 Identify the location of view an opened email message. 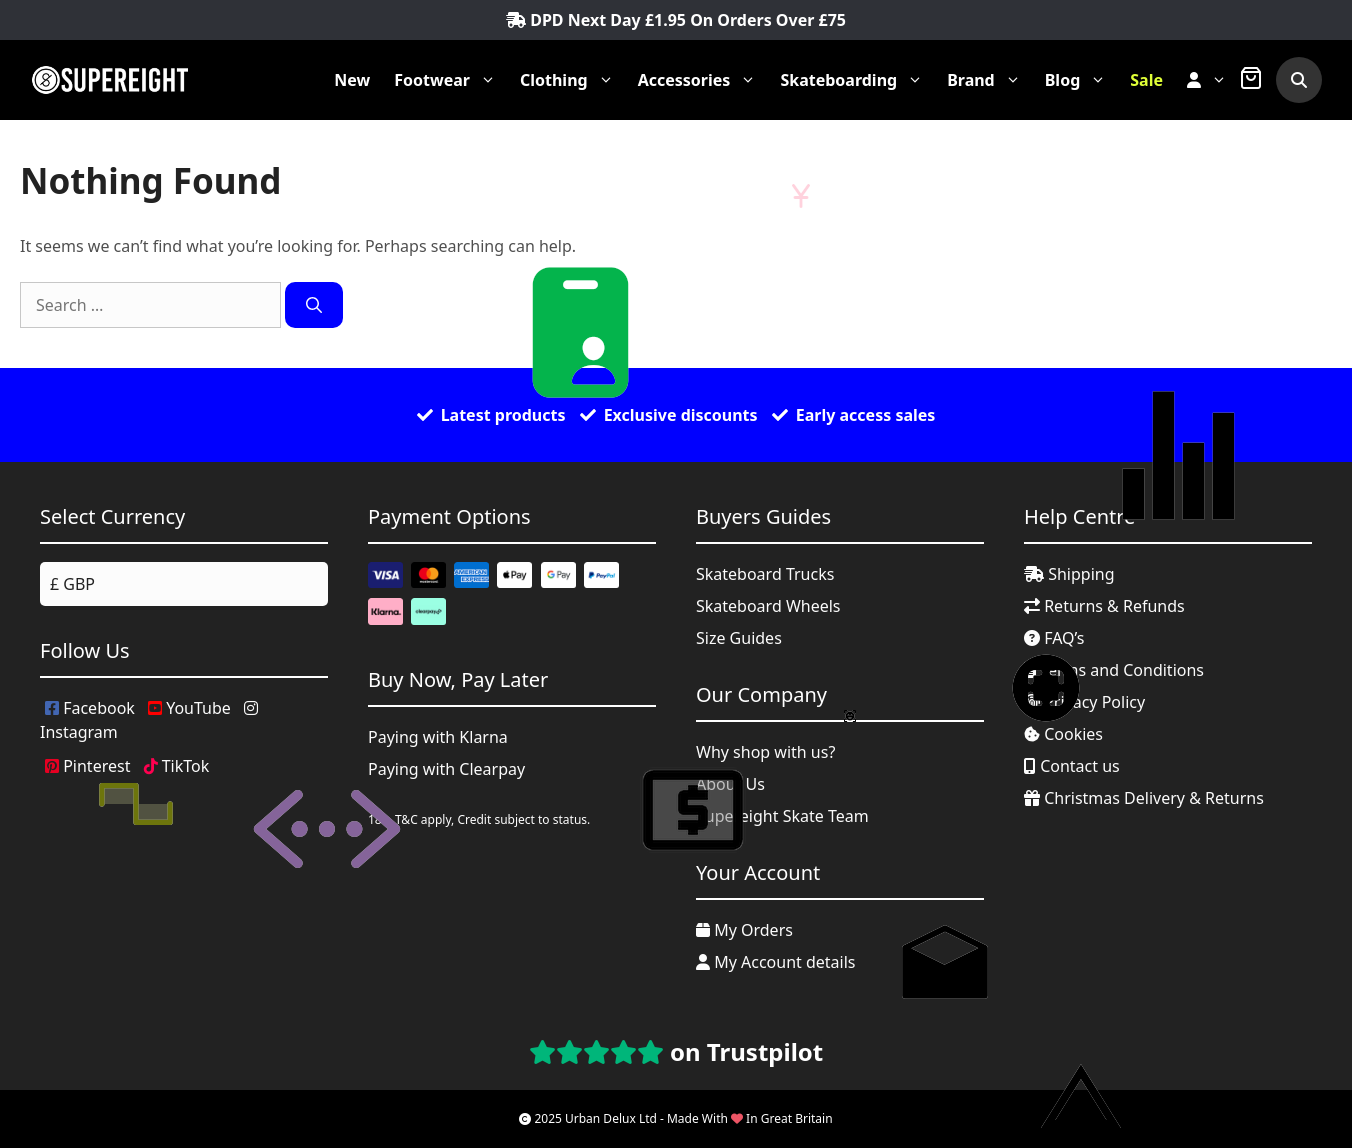
(945, 962).